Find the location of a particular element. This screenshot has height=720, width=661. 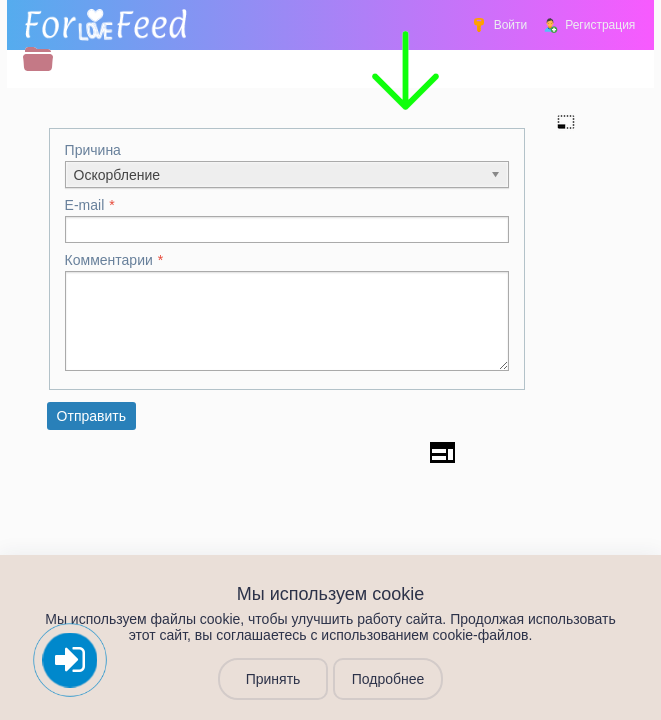

open folder to view contents is located at coordinates (38, 59).